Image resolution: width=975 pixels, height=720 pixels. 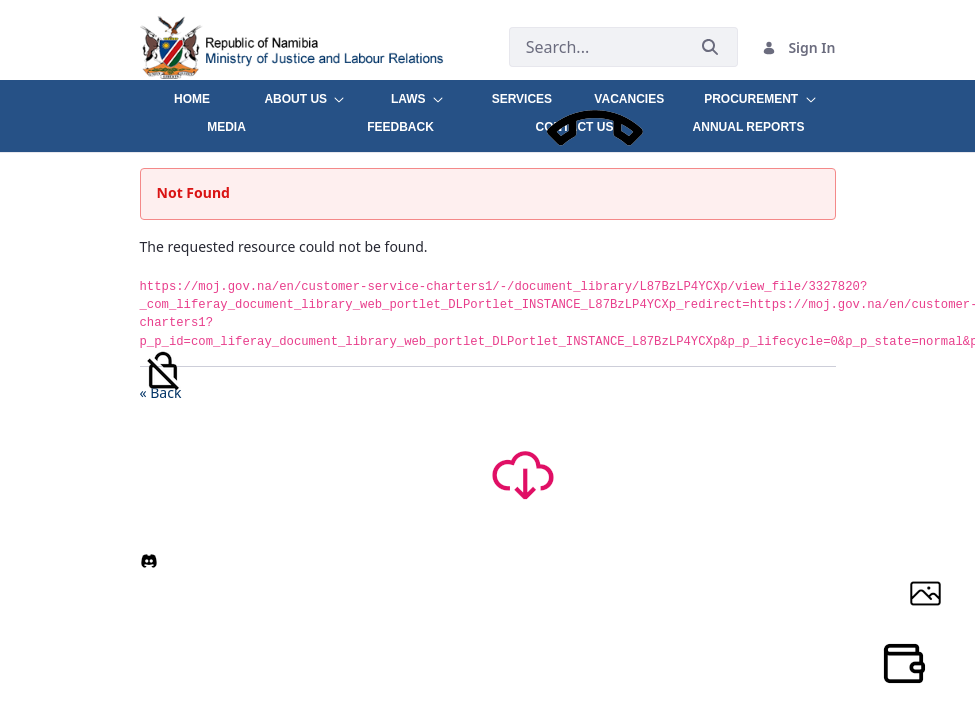 I want to click on download file from cloud storage, so click(x=523, y=473).